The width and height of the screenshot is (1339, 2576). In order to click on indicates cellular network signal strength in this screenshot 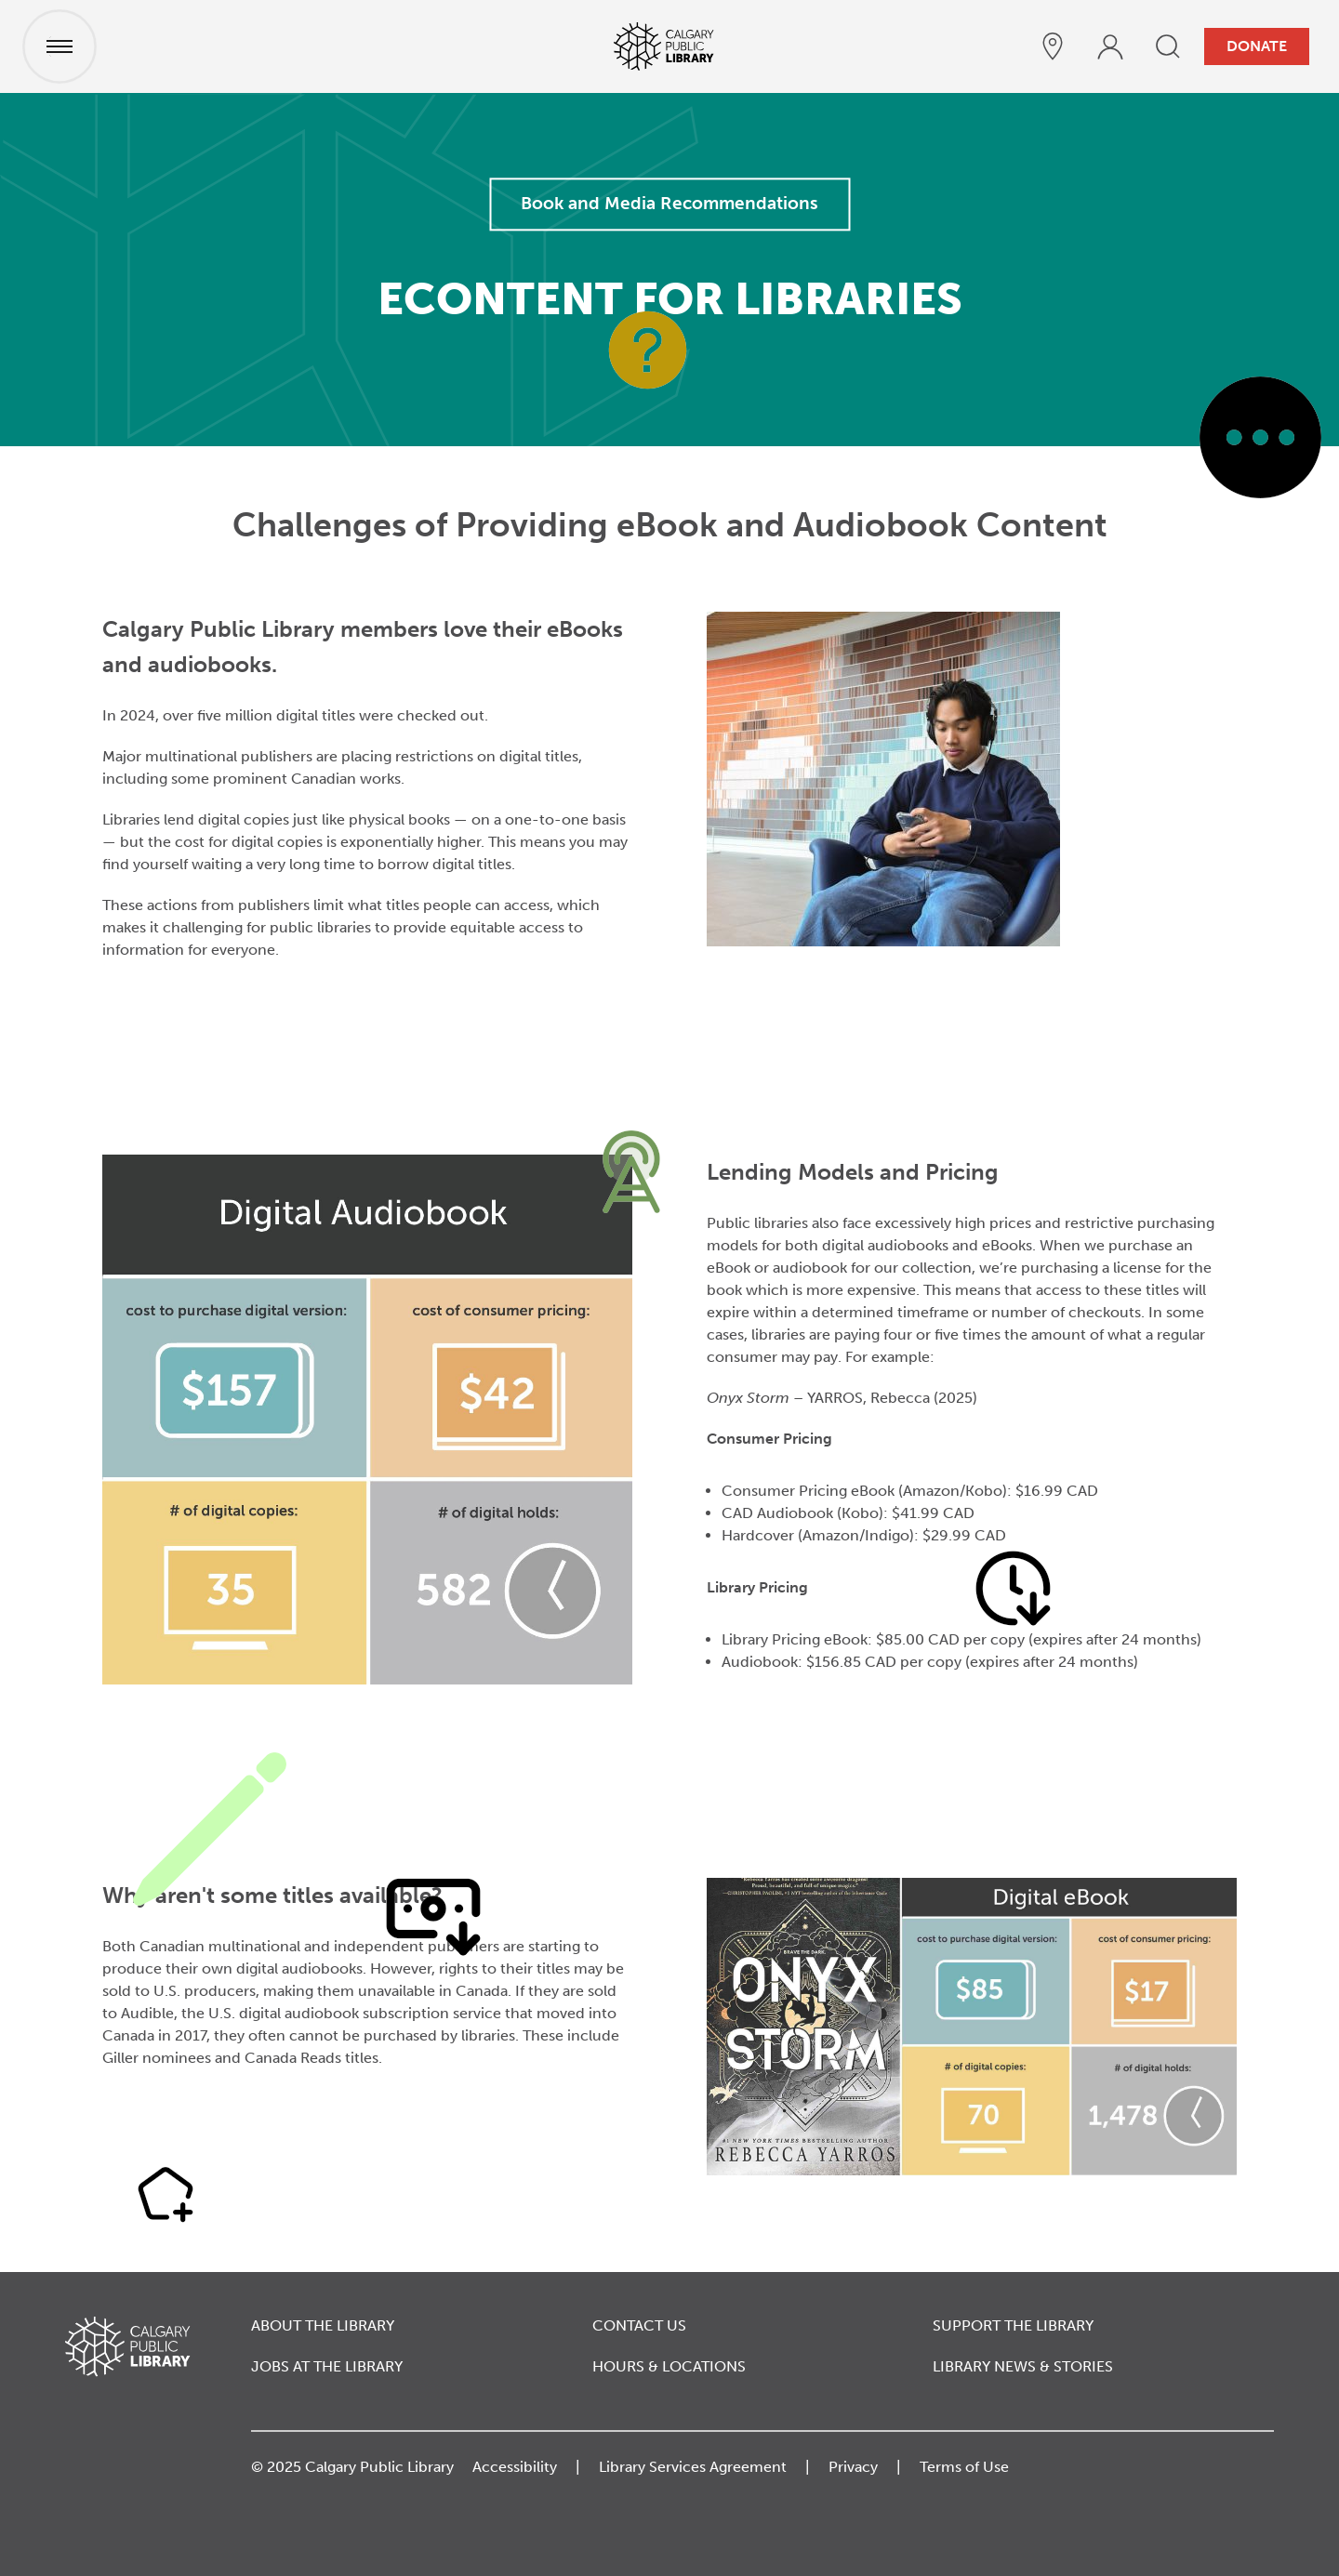, I will do `click(631, 1173)`.